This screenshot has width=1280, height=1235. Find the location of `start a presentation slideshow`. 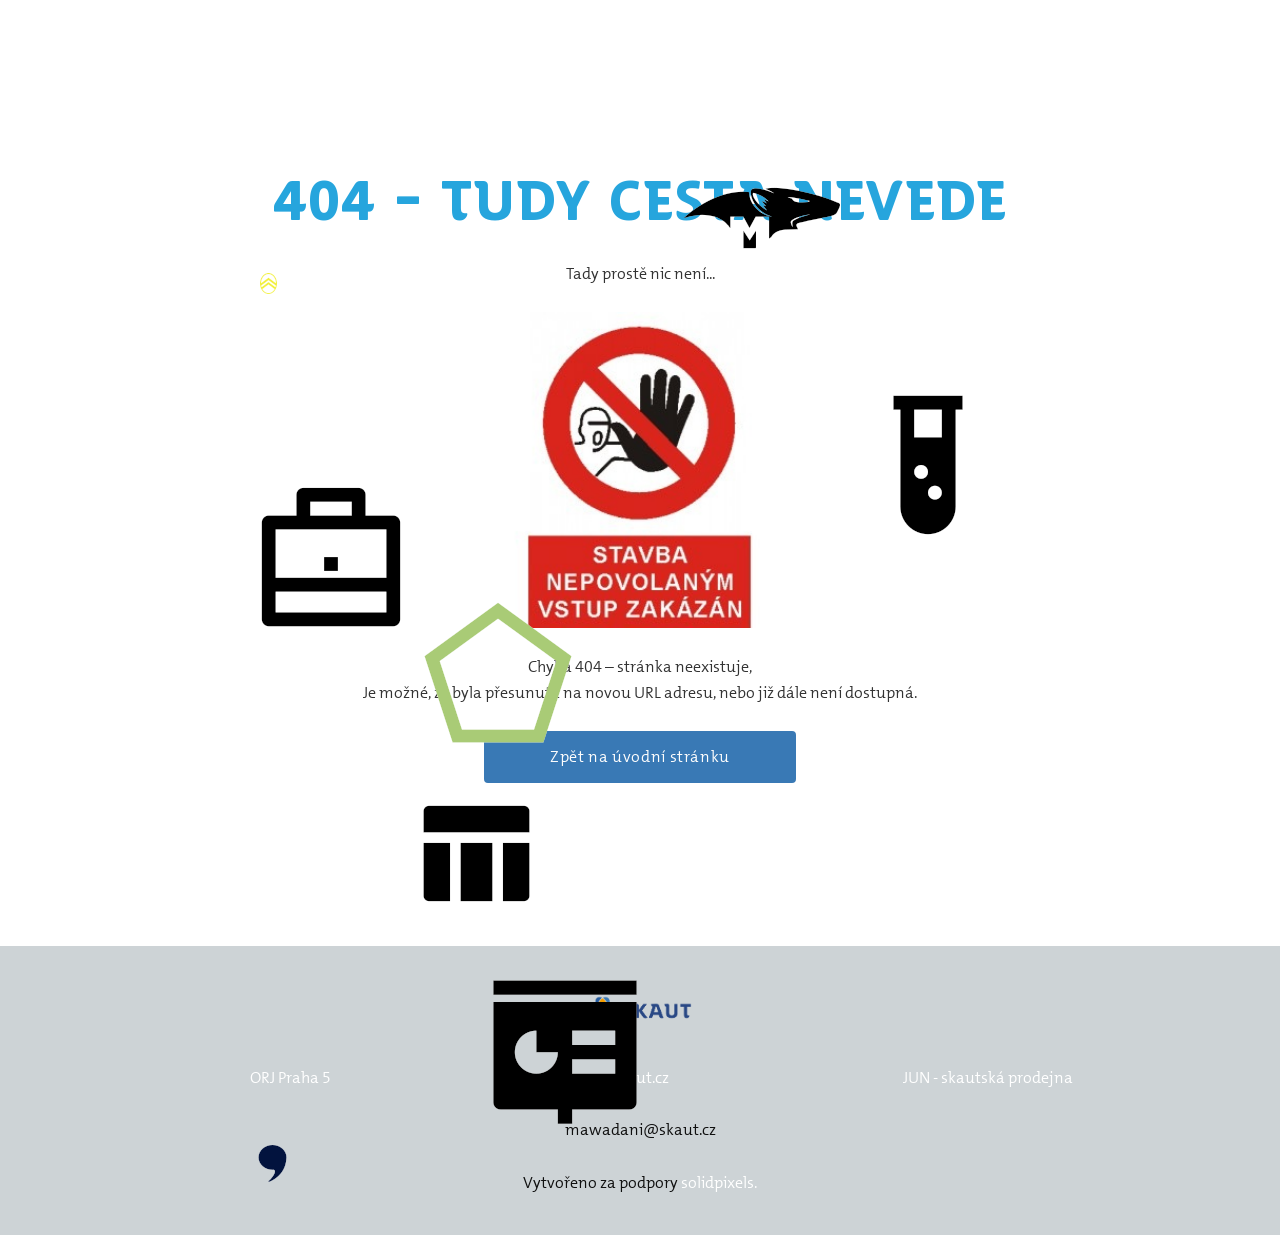

start a presentation slideshow is located at coordinates (565, 1045).